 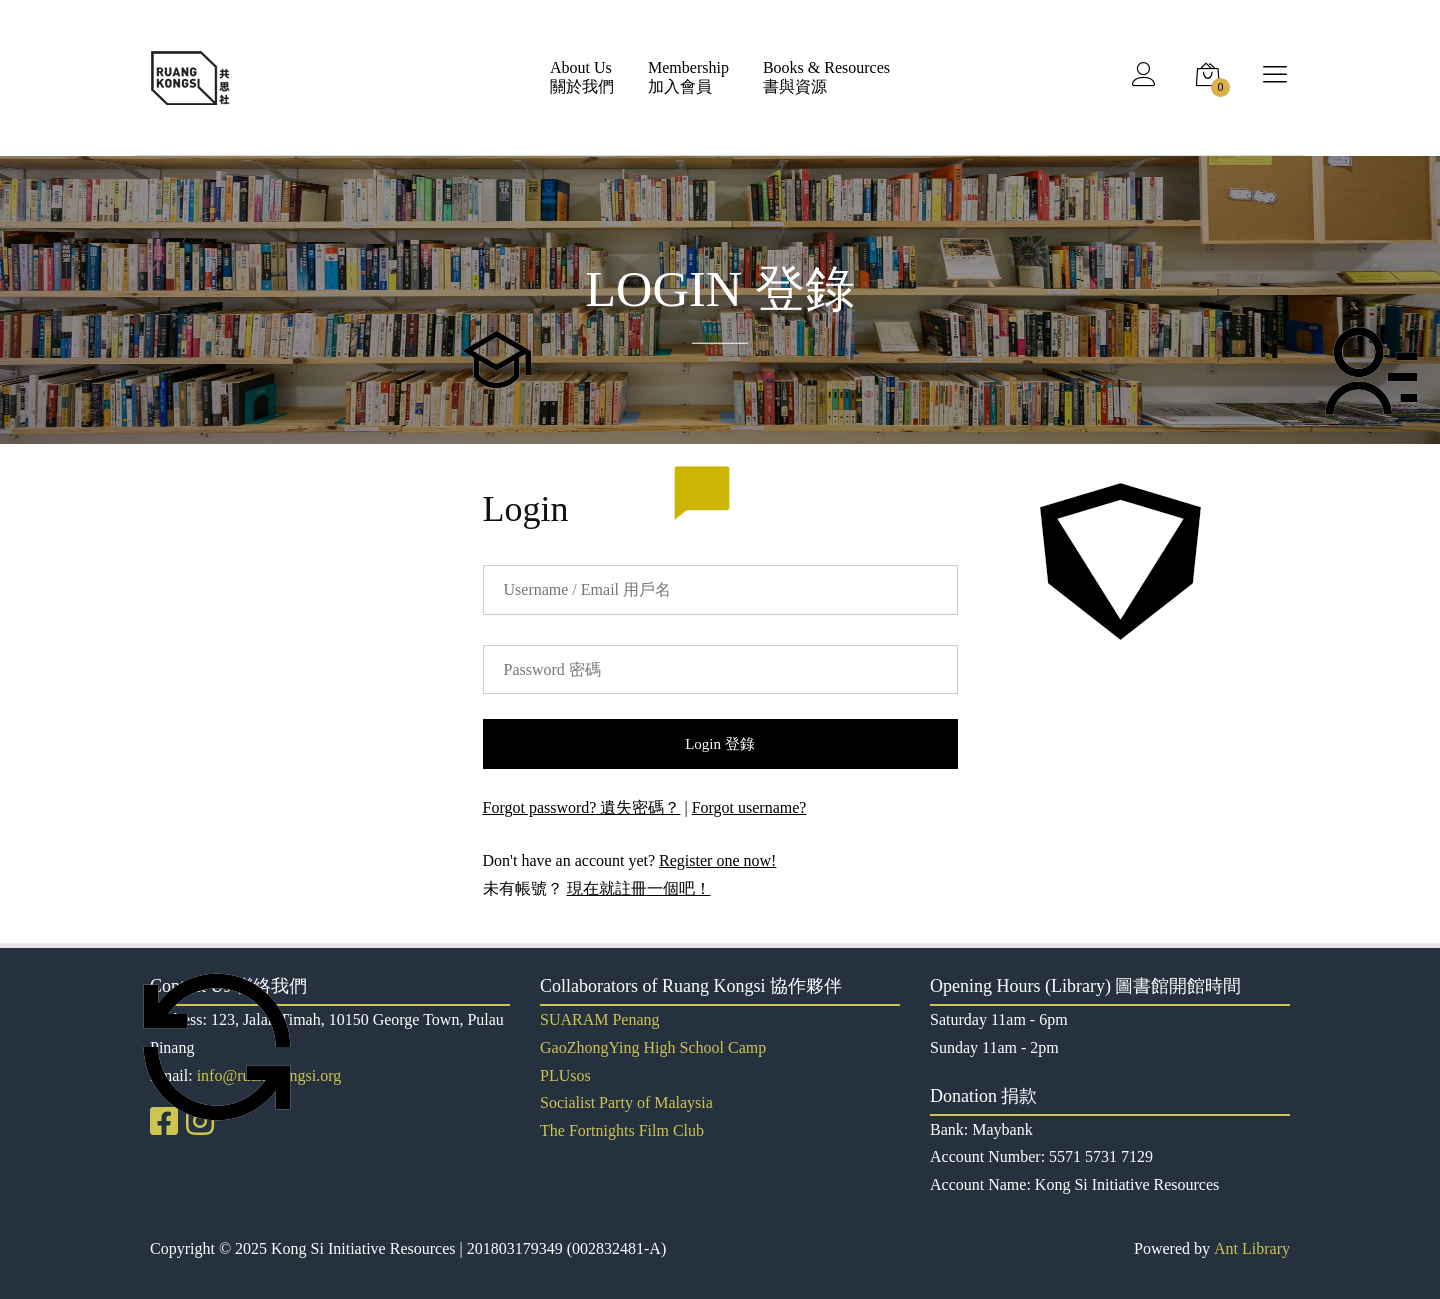 I want to click on access your contacts list, so click(x=1367, y=373).